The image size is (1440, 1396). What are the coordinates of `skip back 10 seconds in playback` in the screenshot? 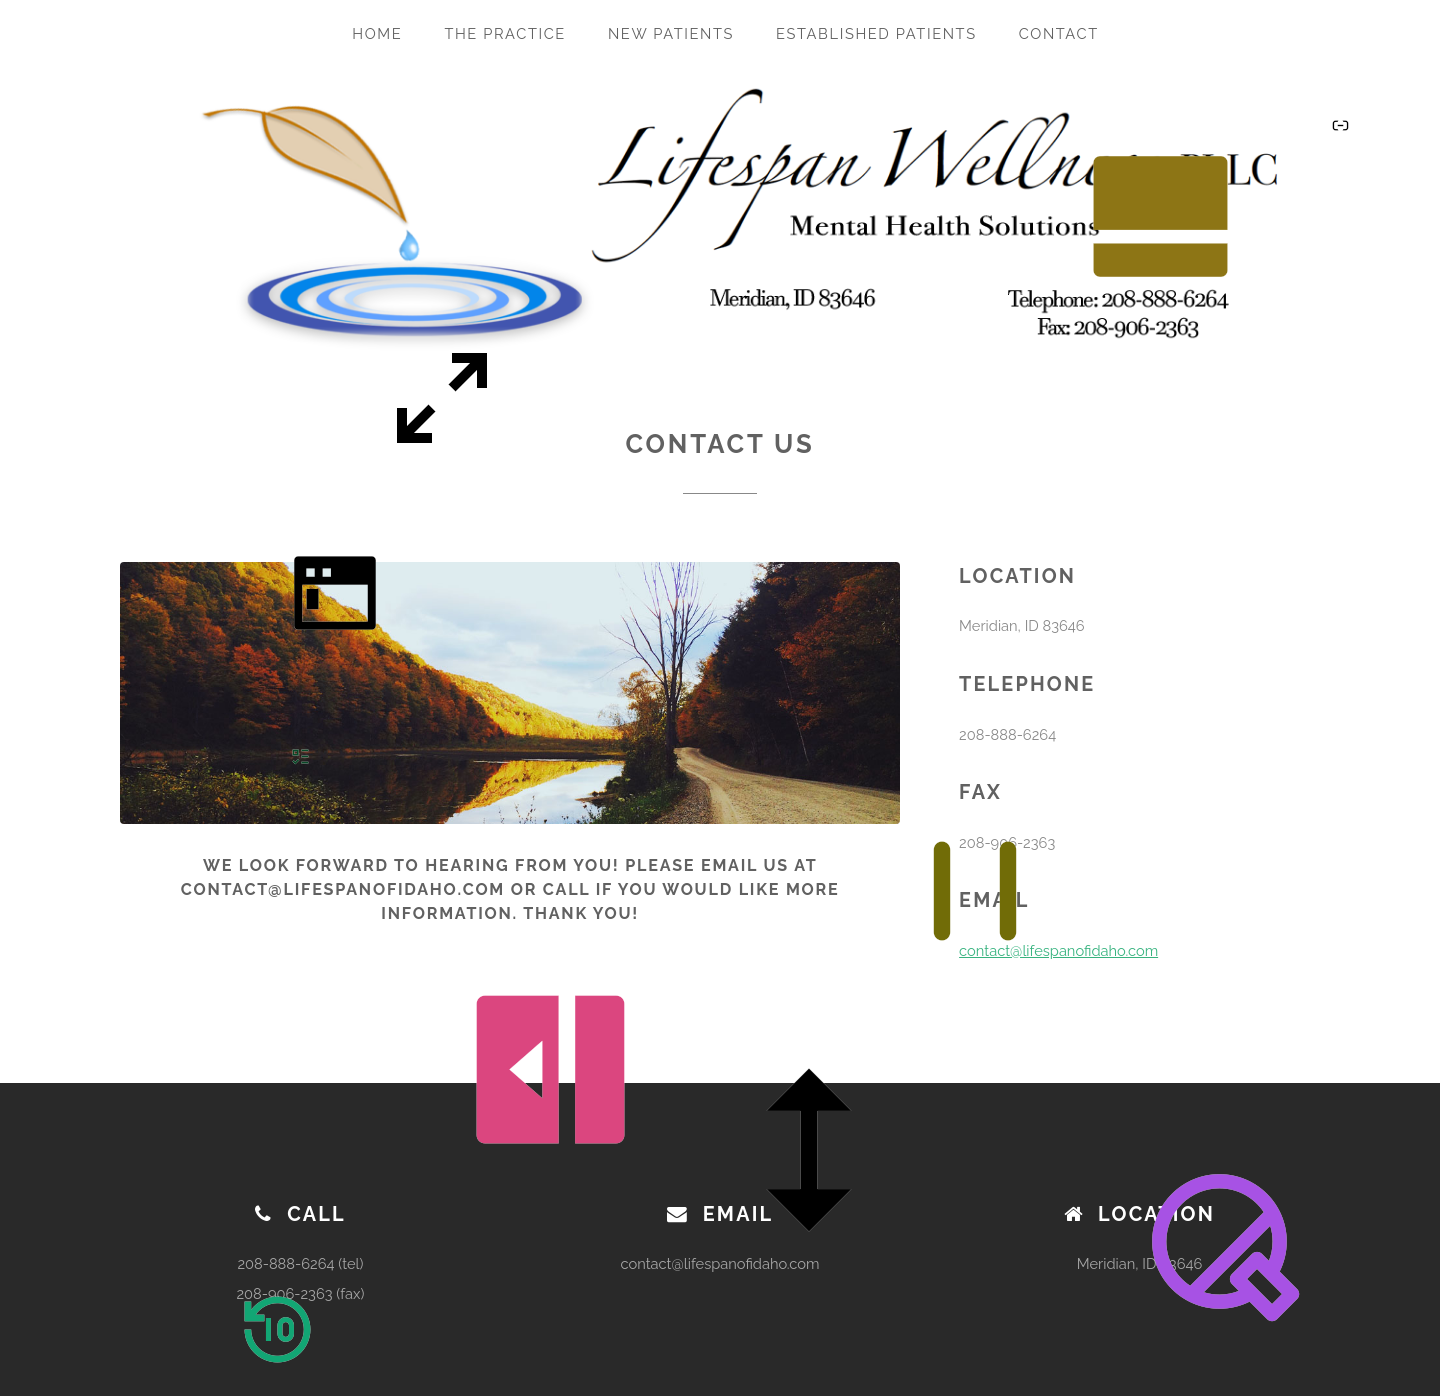 It's located at (277, 1329).